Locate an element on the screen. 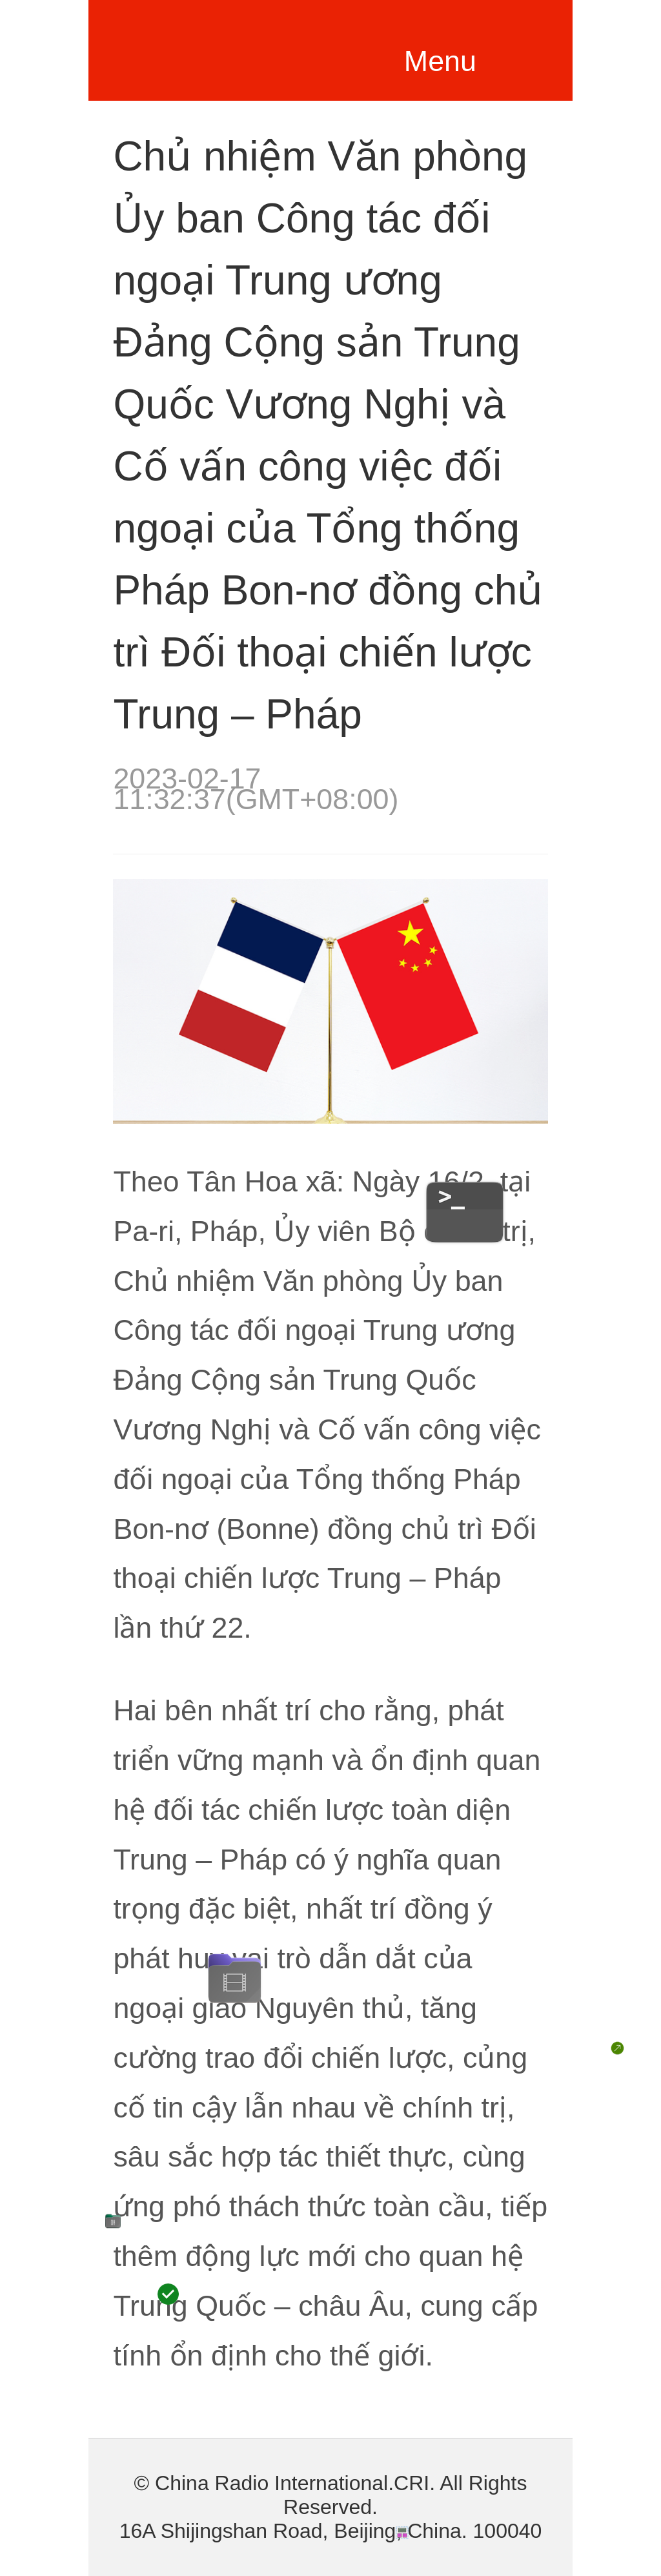  confirm or accept an action is located at coordinates (168, 2294).